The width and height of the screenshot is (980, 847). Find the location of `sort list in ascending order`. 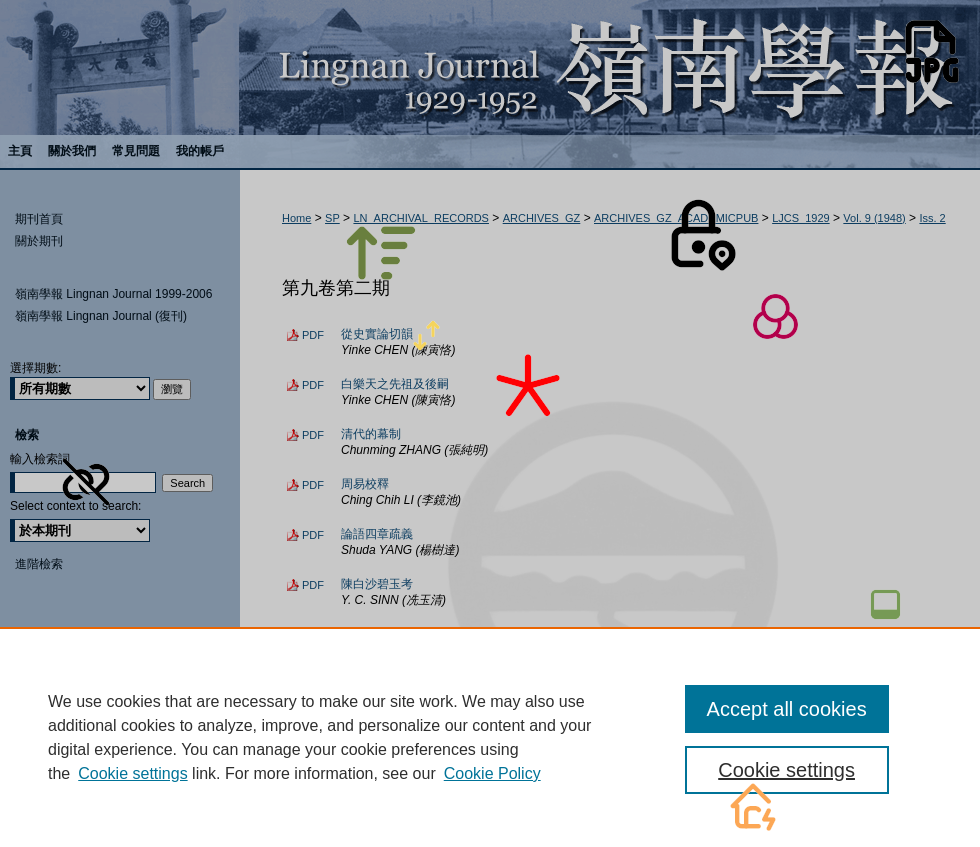

sort list in ascending order is located at coordinates (381, 253).